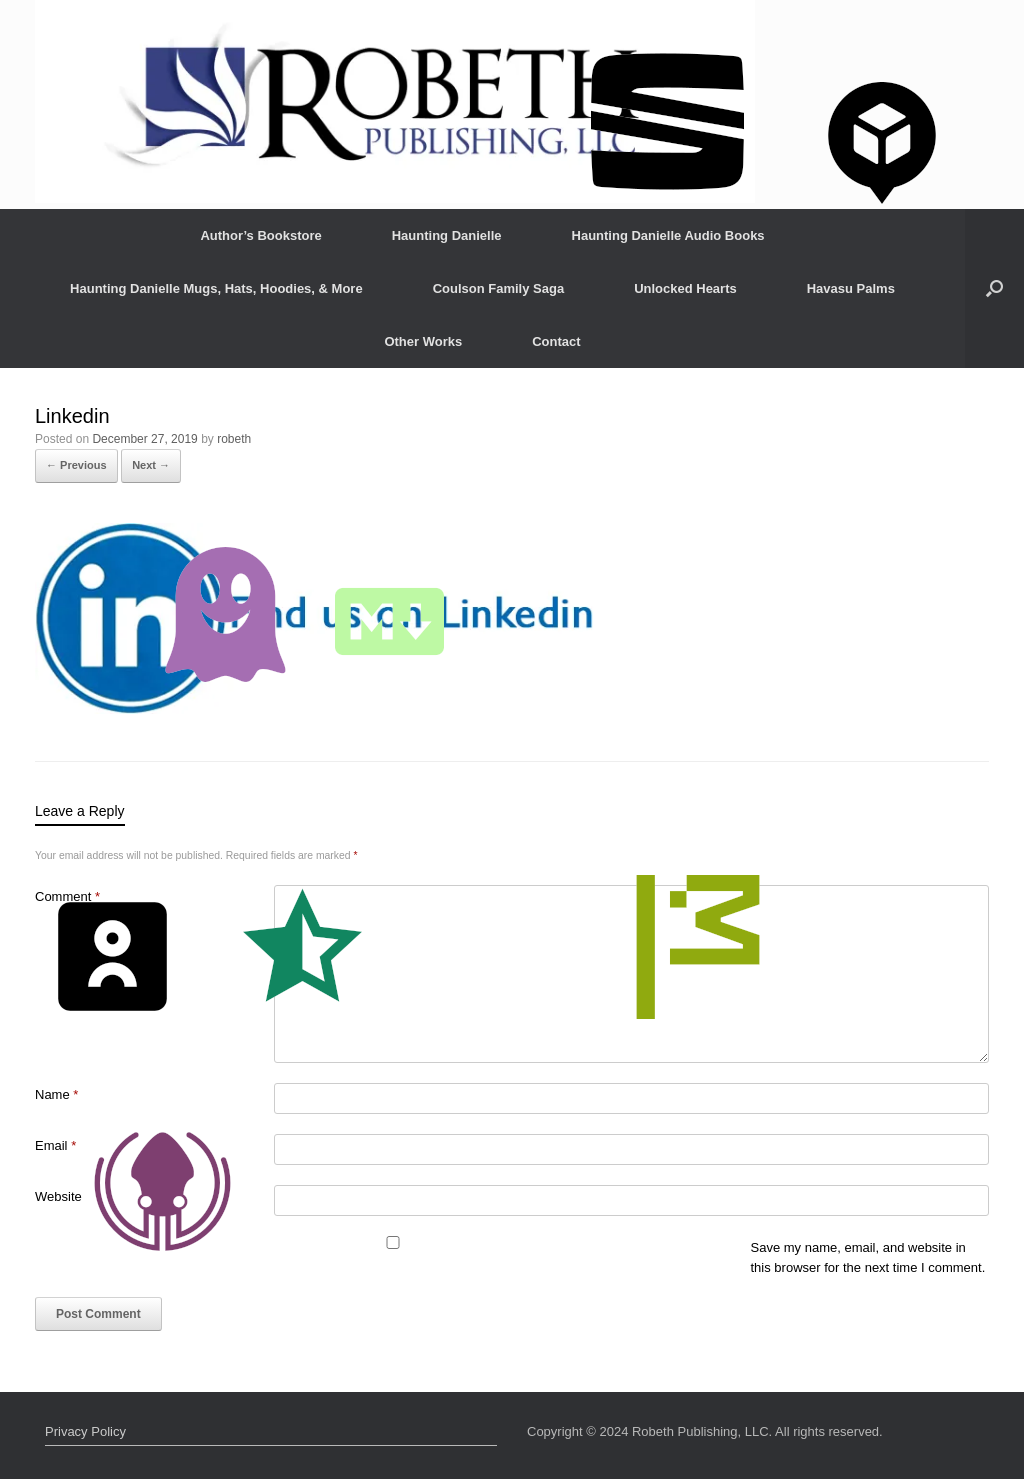 This screenshot has width=1024, height=1479. I want to click on indicates a partial rating or half-star score, so click(302, 948).